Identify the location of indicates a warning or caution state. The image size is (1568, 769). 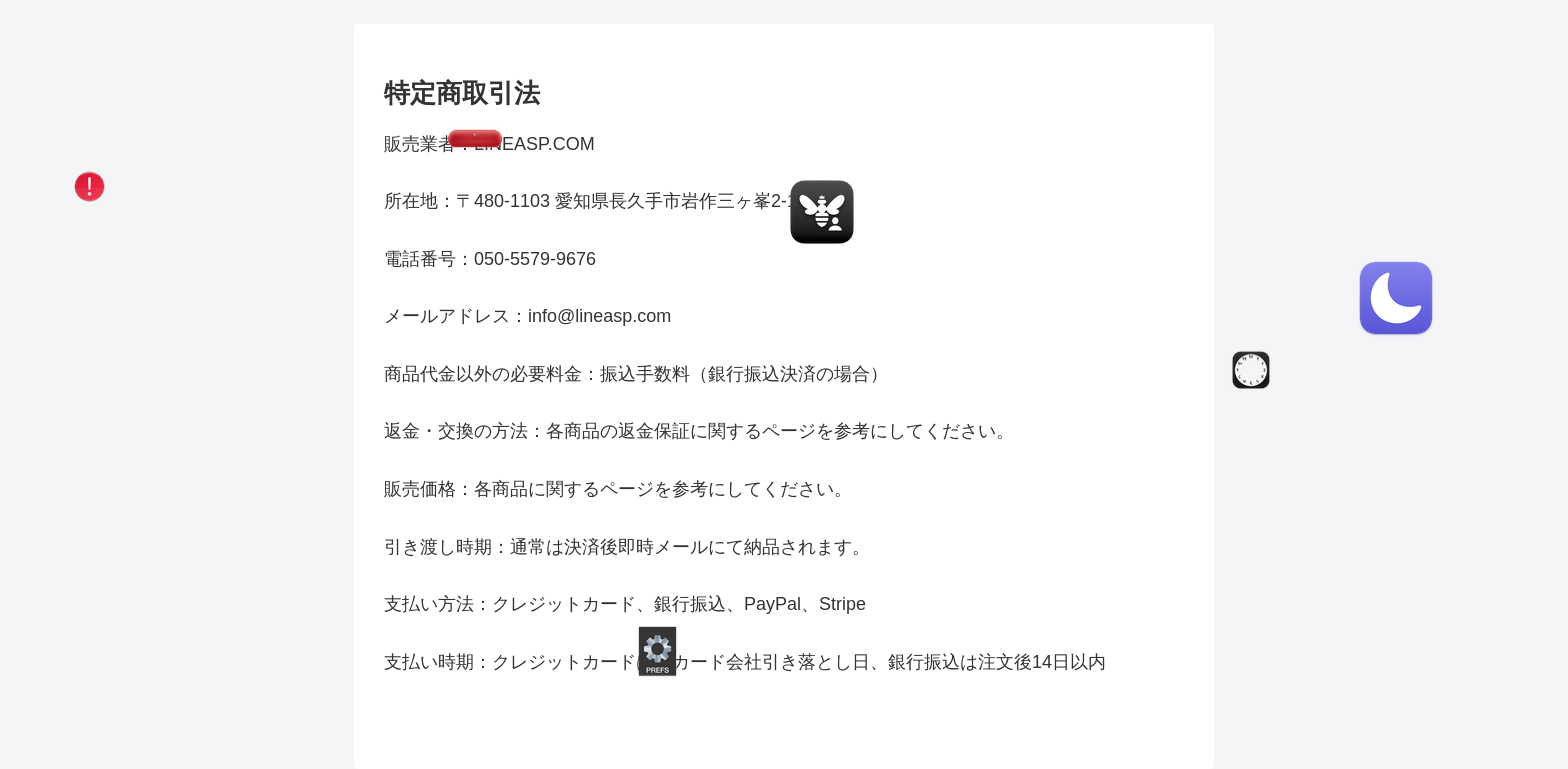
(89, 186).